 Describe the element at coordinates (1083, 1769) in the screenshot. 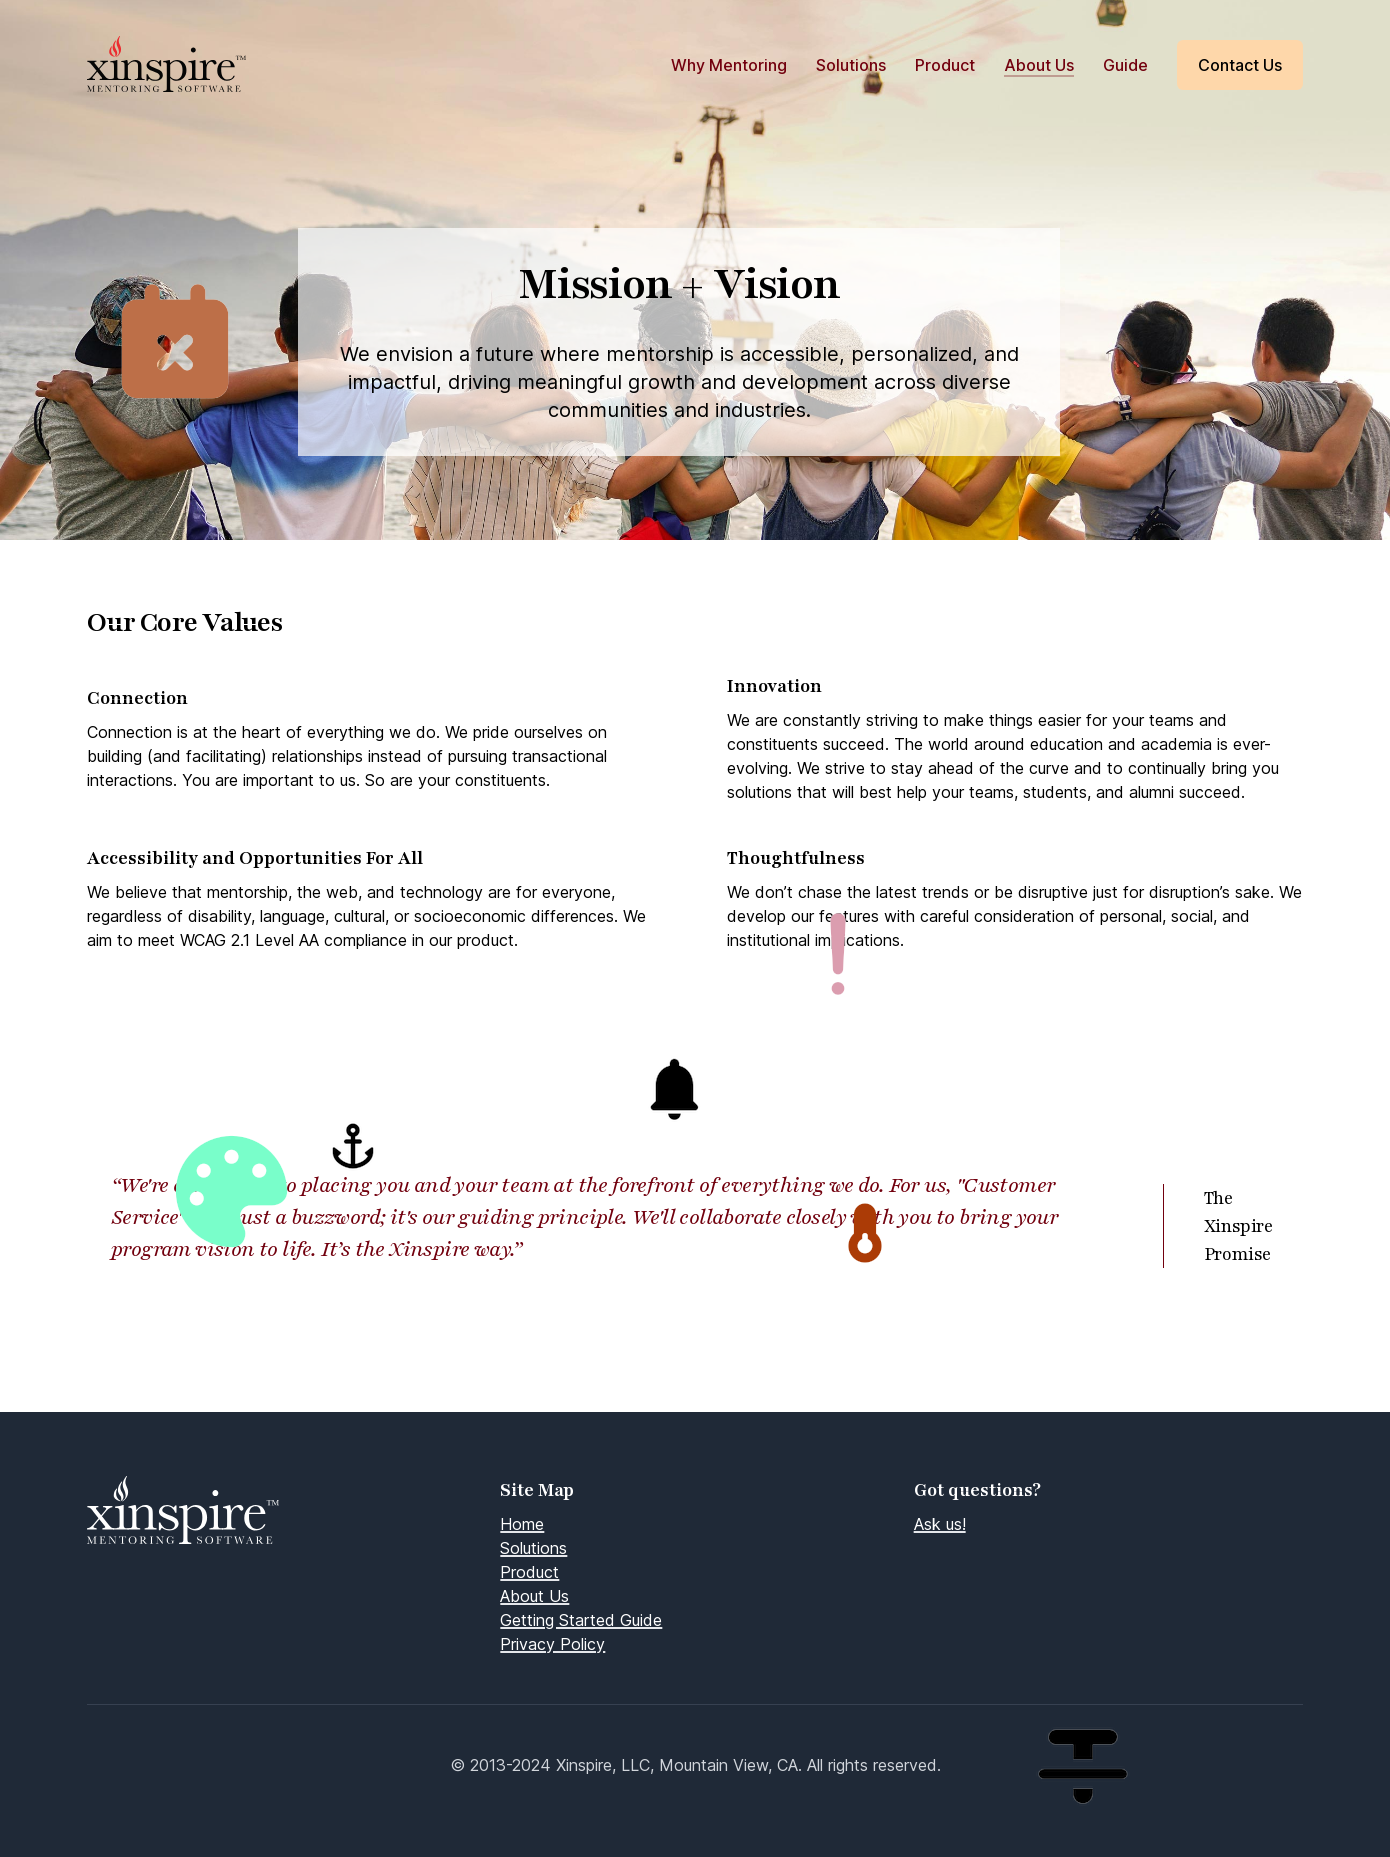

I see `apply strikethrough formatting to selected text` at that location.